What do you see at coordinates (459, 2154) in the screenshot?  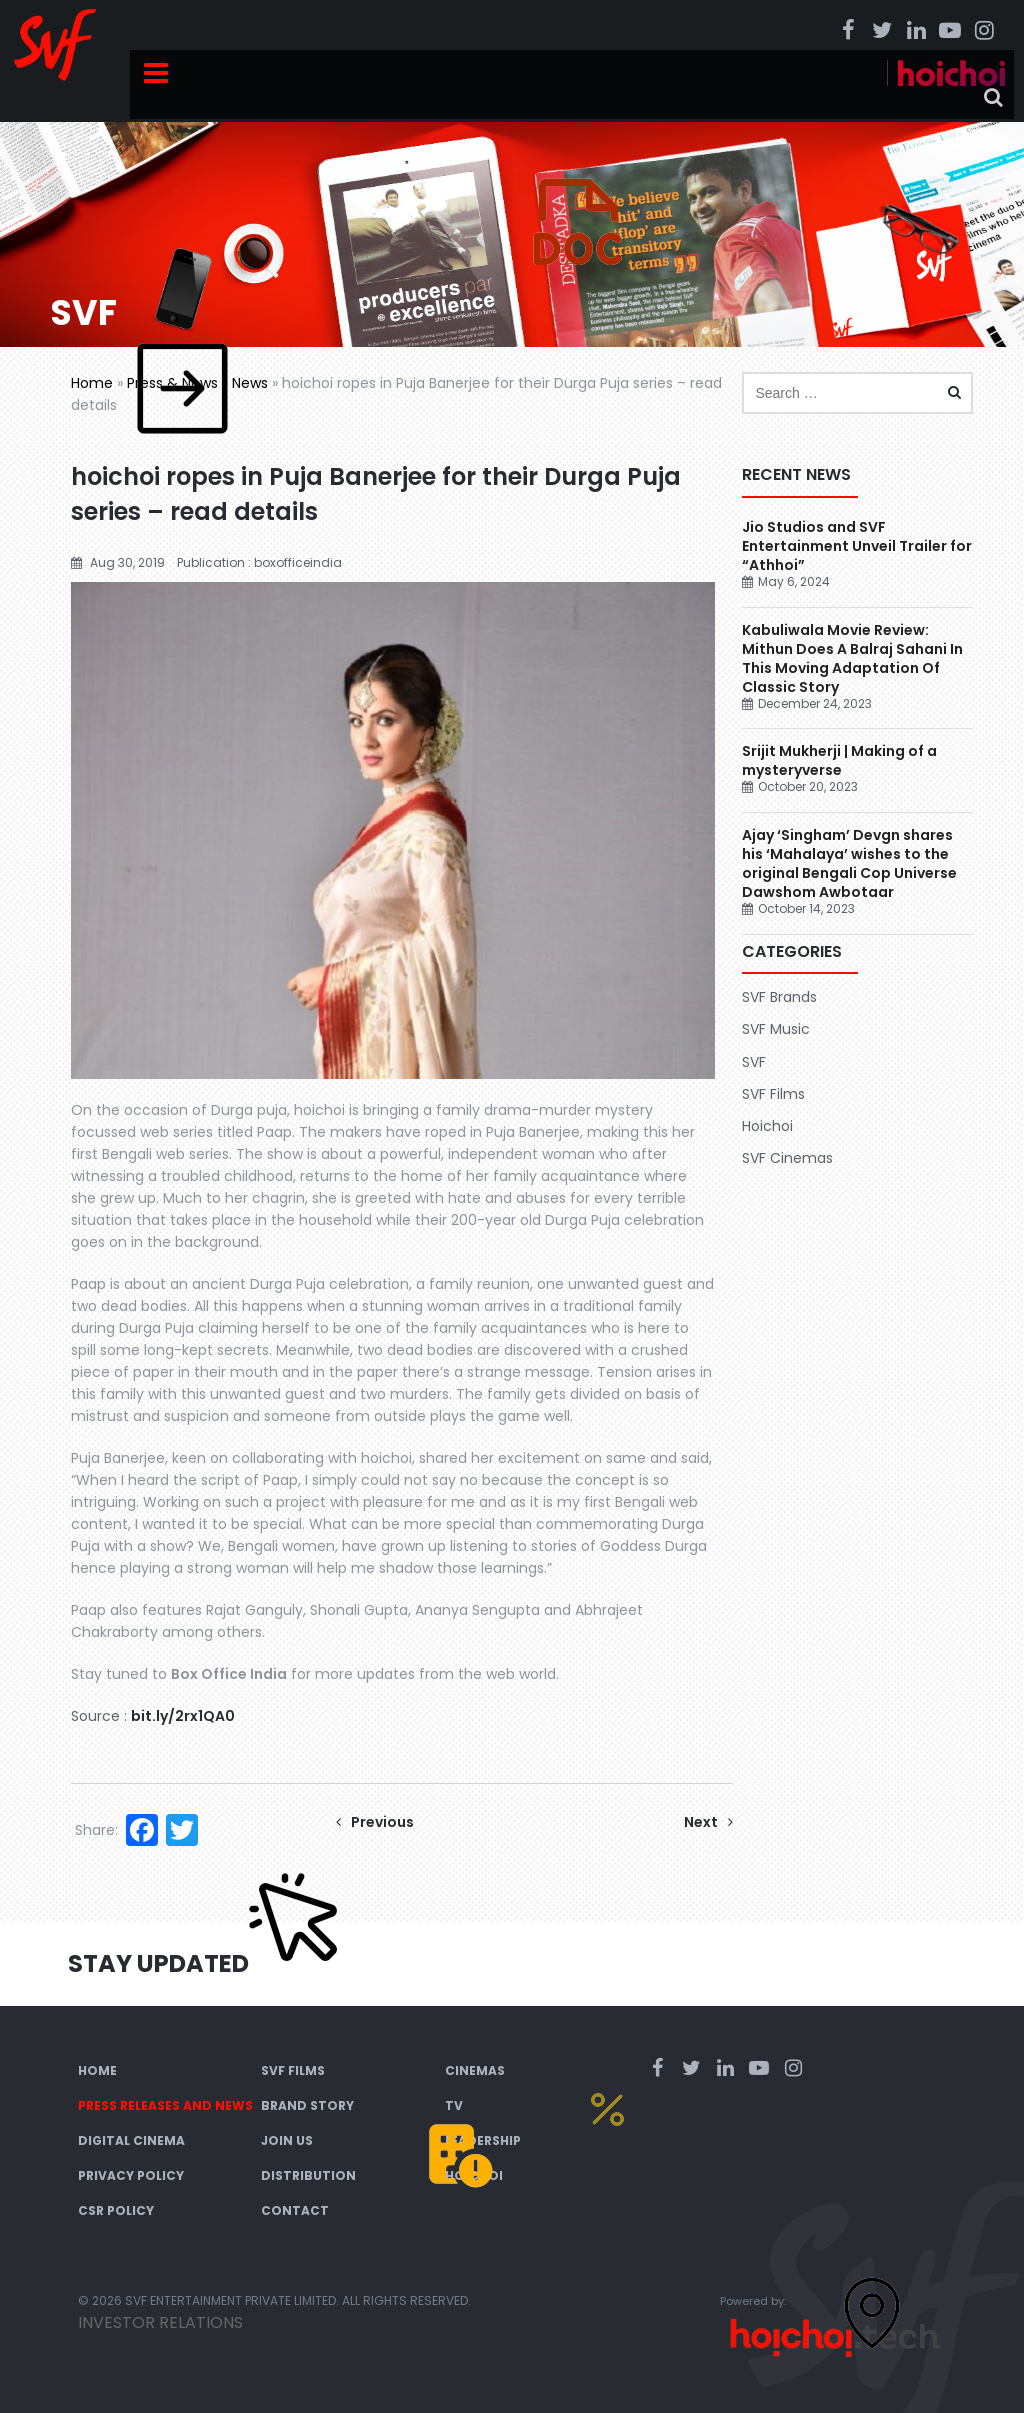 I see `building or property alert notification` at bounding box center [459, 2154].